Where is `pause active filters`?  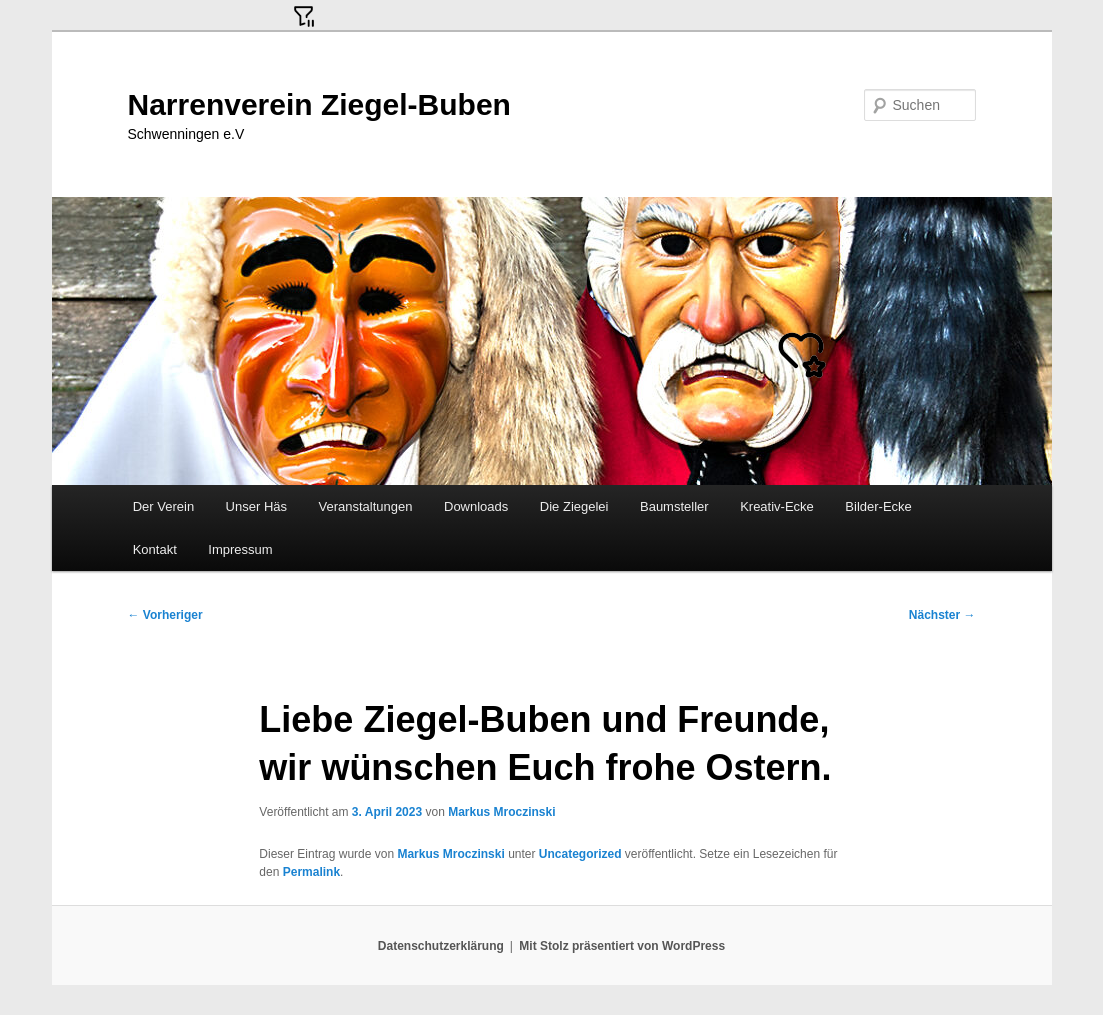 pause active filters is located at coordinates (303, 15).